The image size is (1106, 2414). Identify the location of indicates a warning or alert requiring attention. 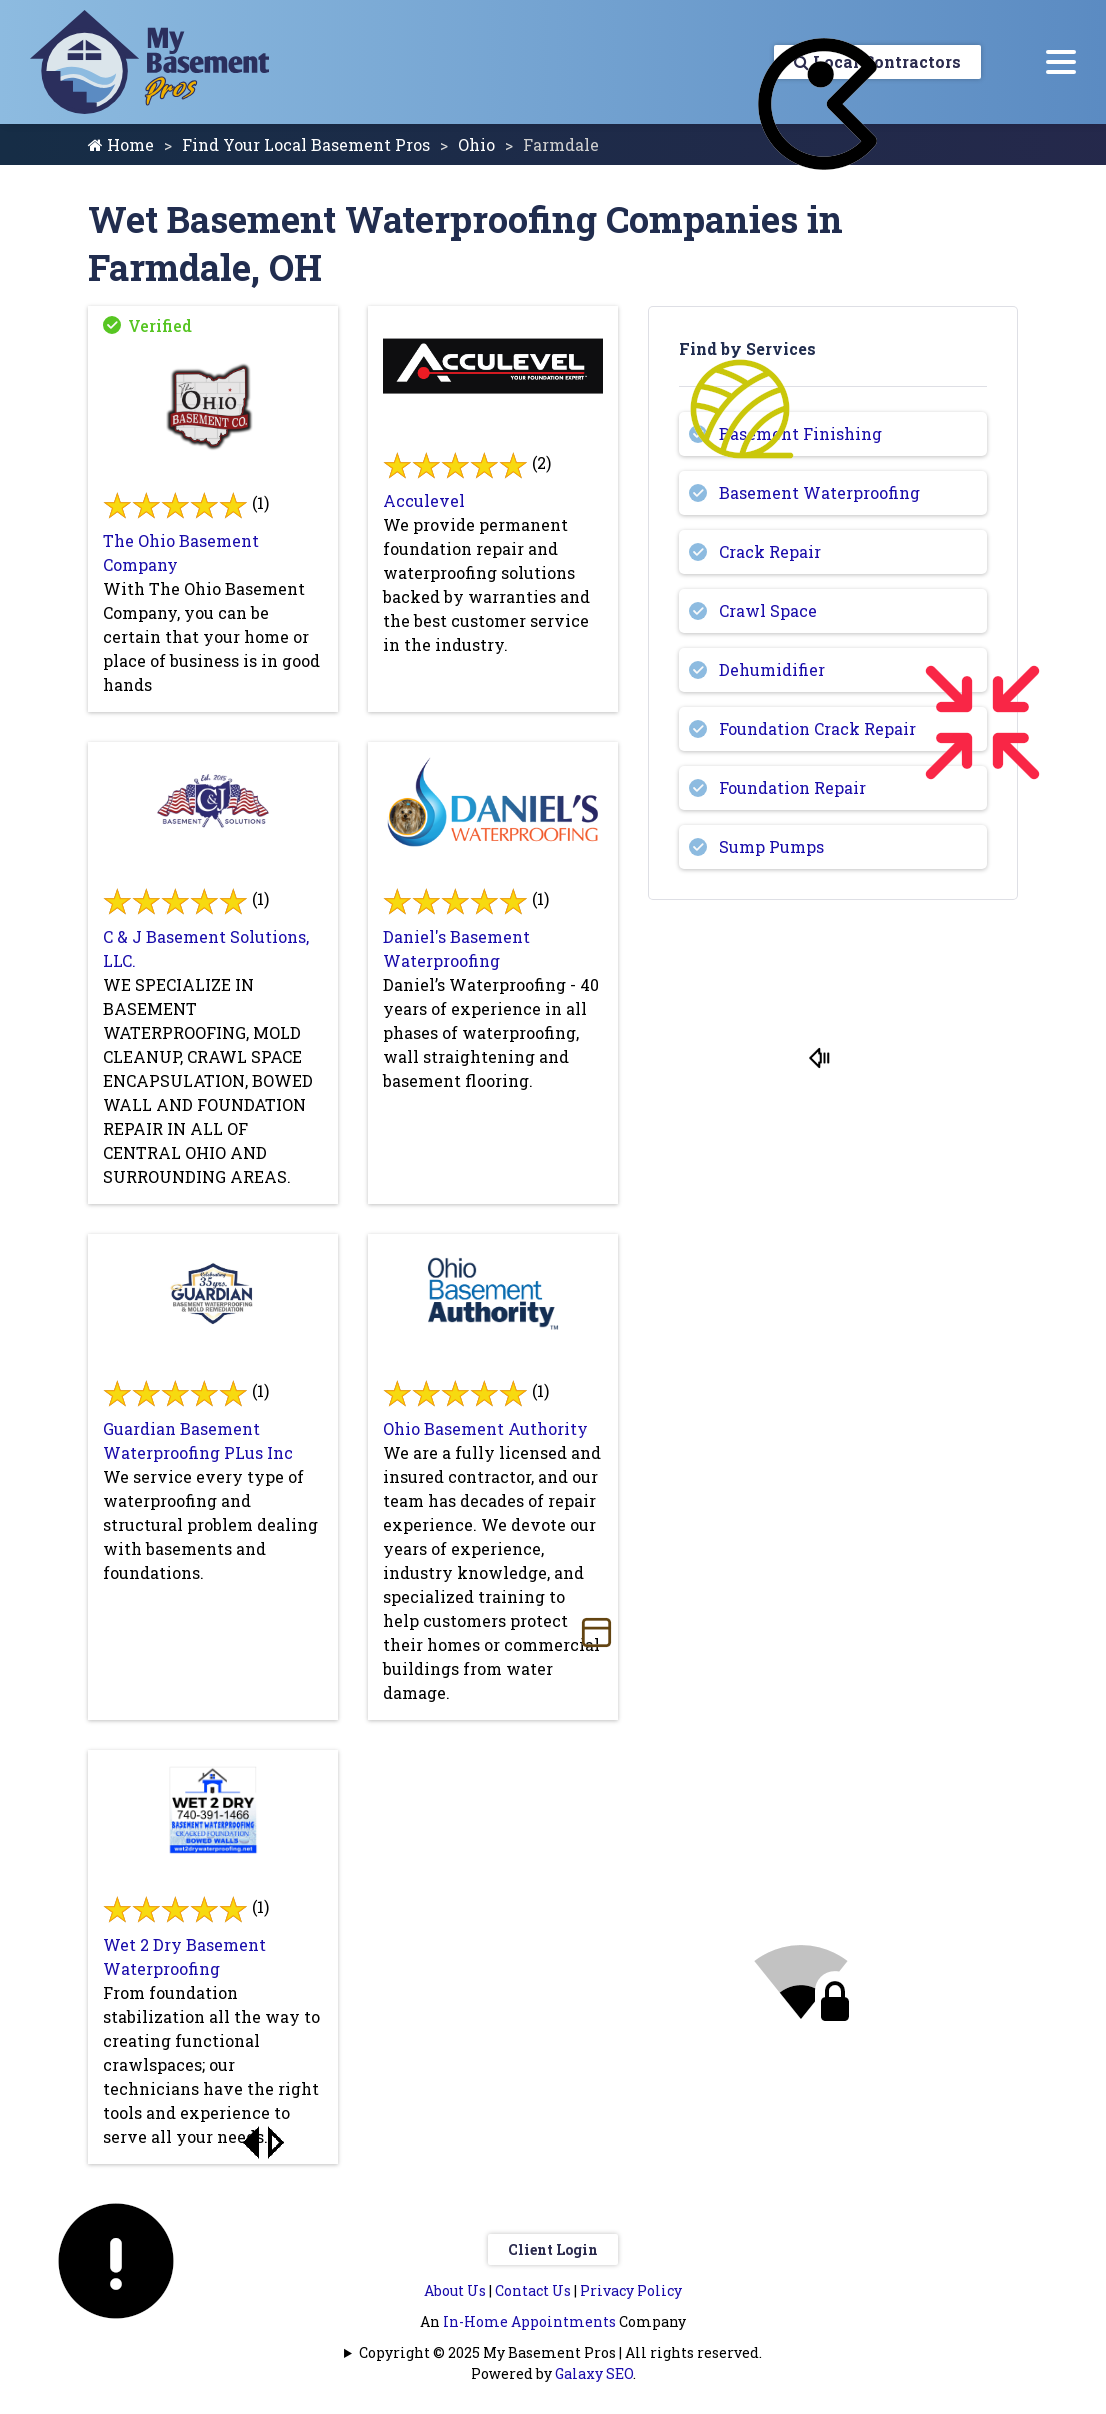
(116, 2261).